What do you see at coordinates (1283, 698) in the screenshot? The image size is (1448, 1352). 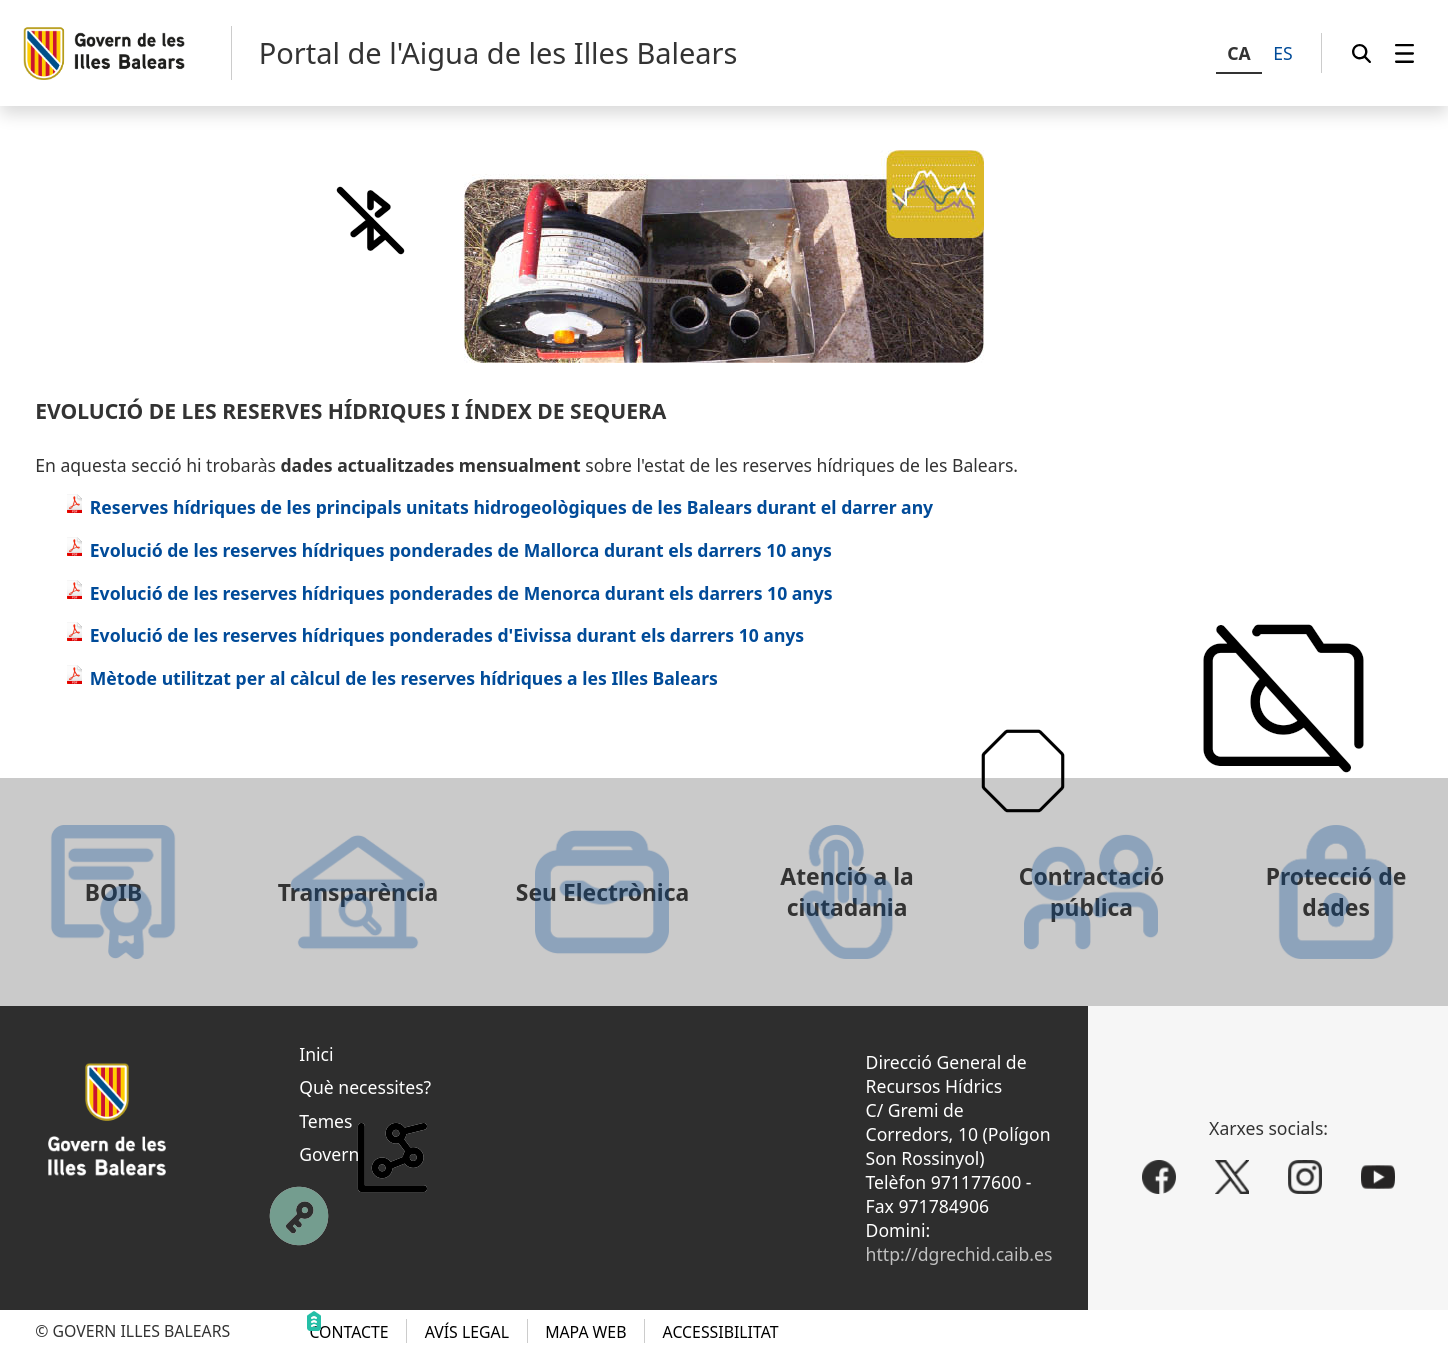 I see `camera access is disabled` at bounding box center [1283, 698].